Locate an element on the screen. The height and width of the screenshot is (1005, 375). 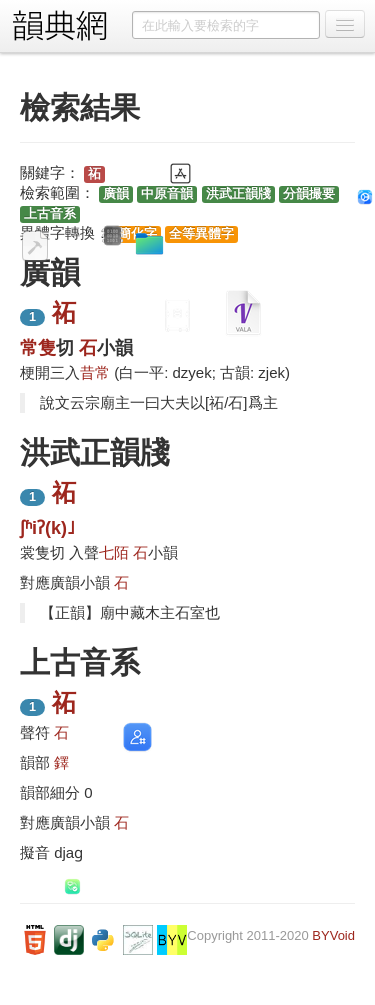
vala source code file is located at coordinates (243, 313).